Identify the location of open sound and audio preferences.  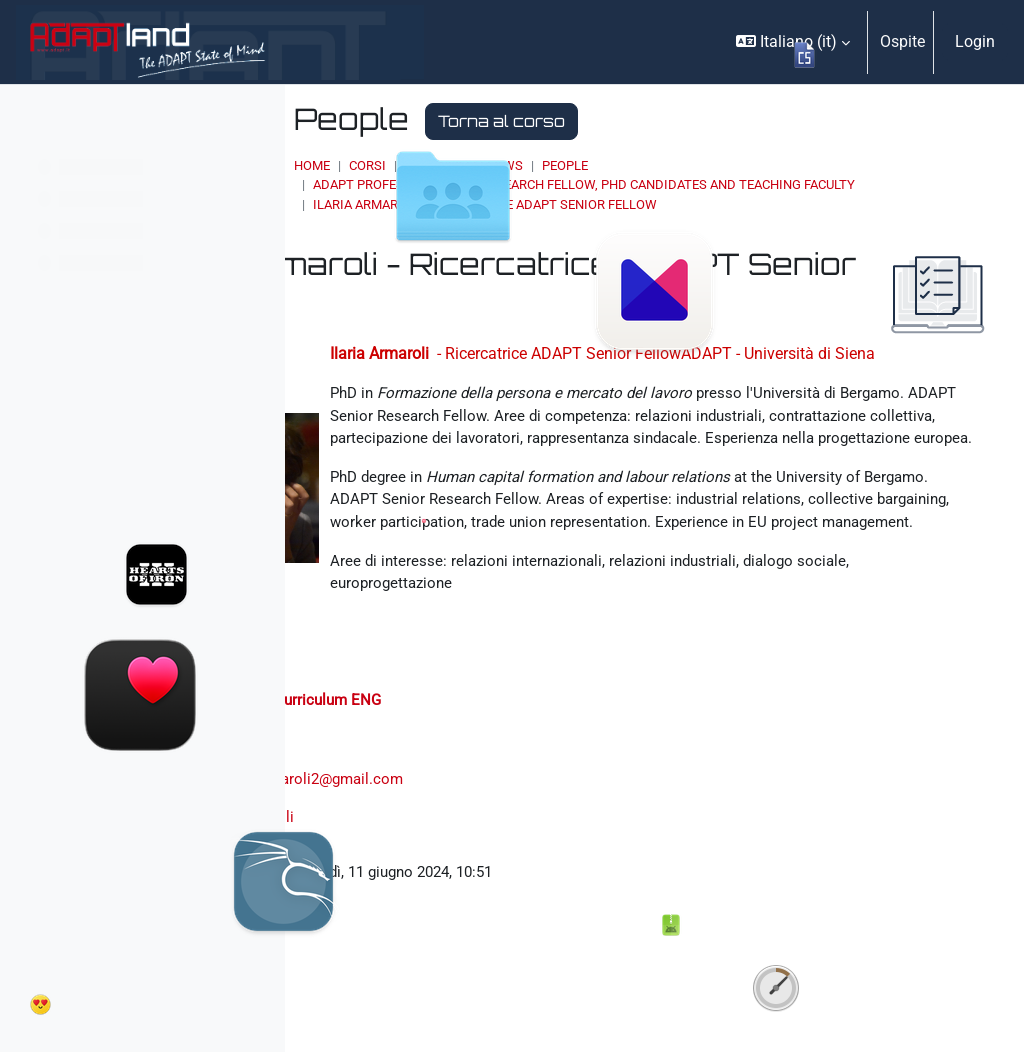
(398, 486).